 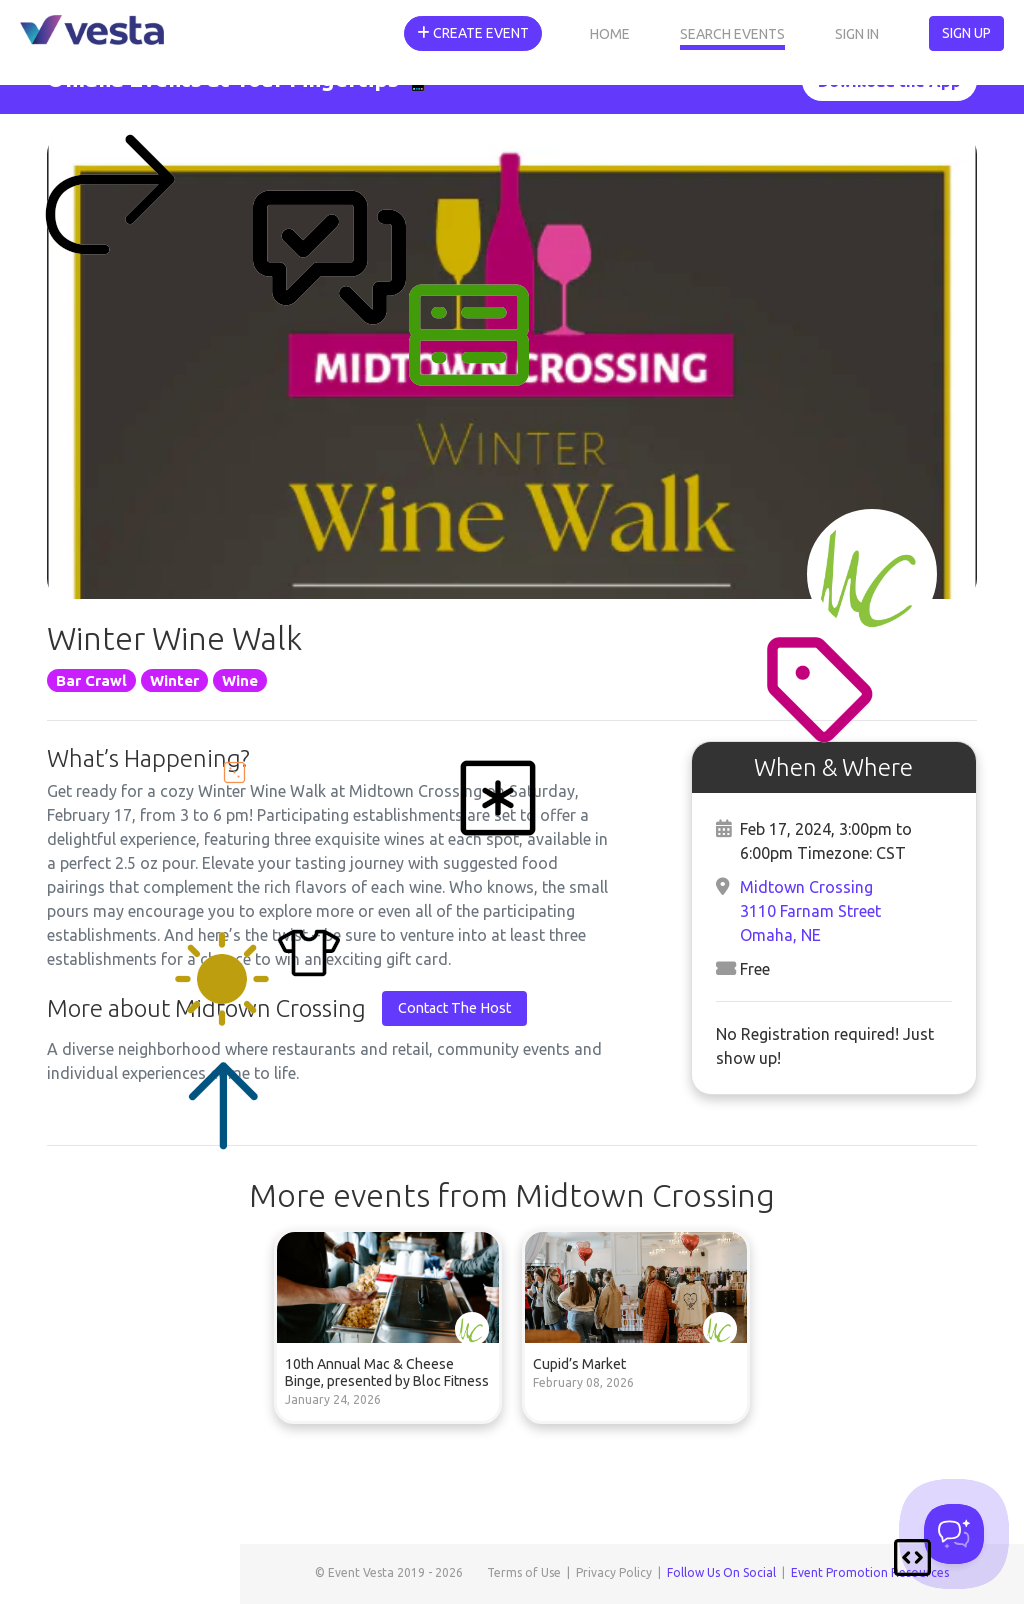 What do you see at coordinates (222, 979) in the screenshot?
I see `switch to light mode` at bounding box center [222, 979].